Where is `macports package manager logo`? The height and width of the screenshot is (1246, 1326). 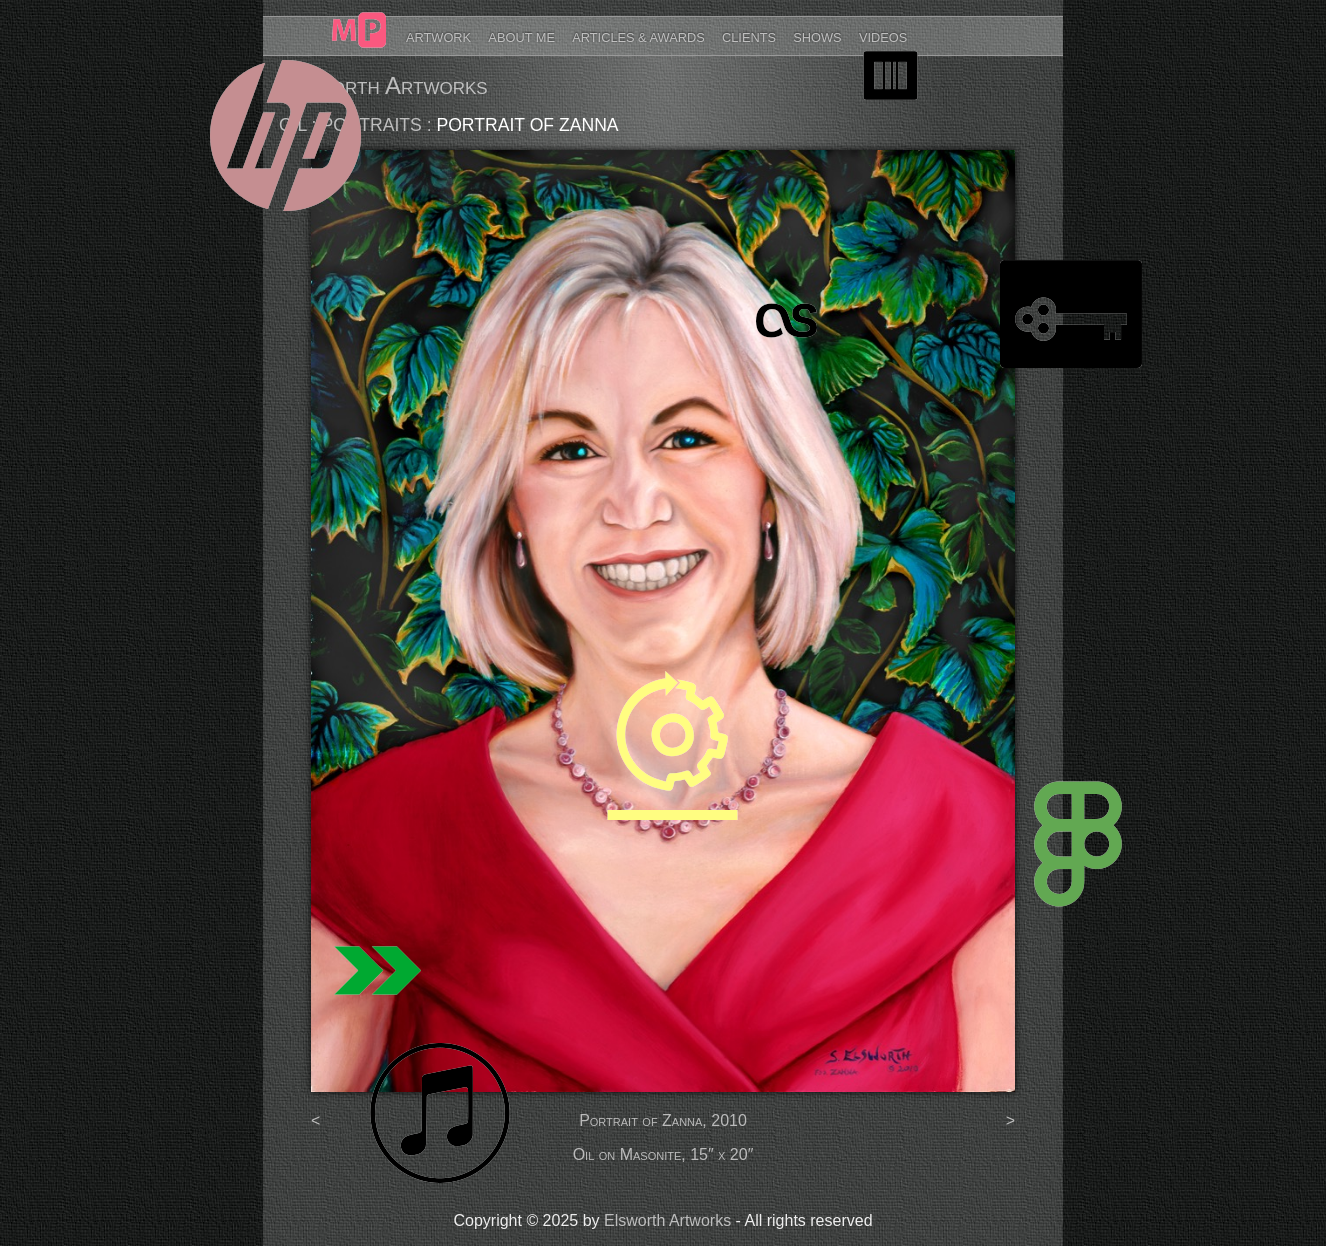 macports package manager logo is located at coordinates (359, 30).